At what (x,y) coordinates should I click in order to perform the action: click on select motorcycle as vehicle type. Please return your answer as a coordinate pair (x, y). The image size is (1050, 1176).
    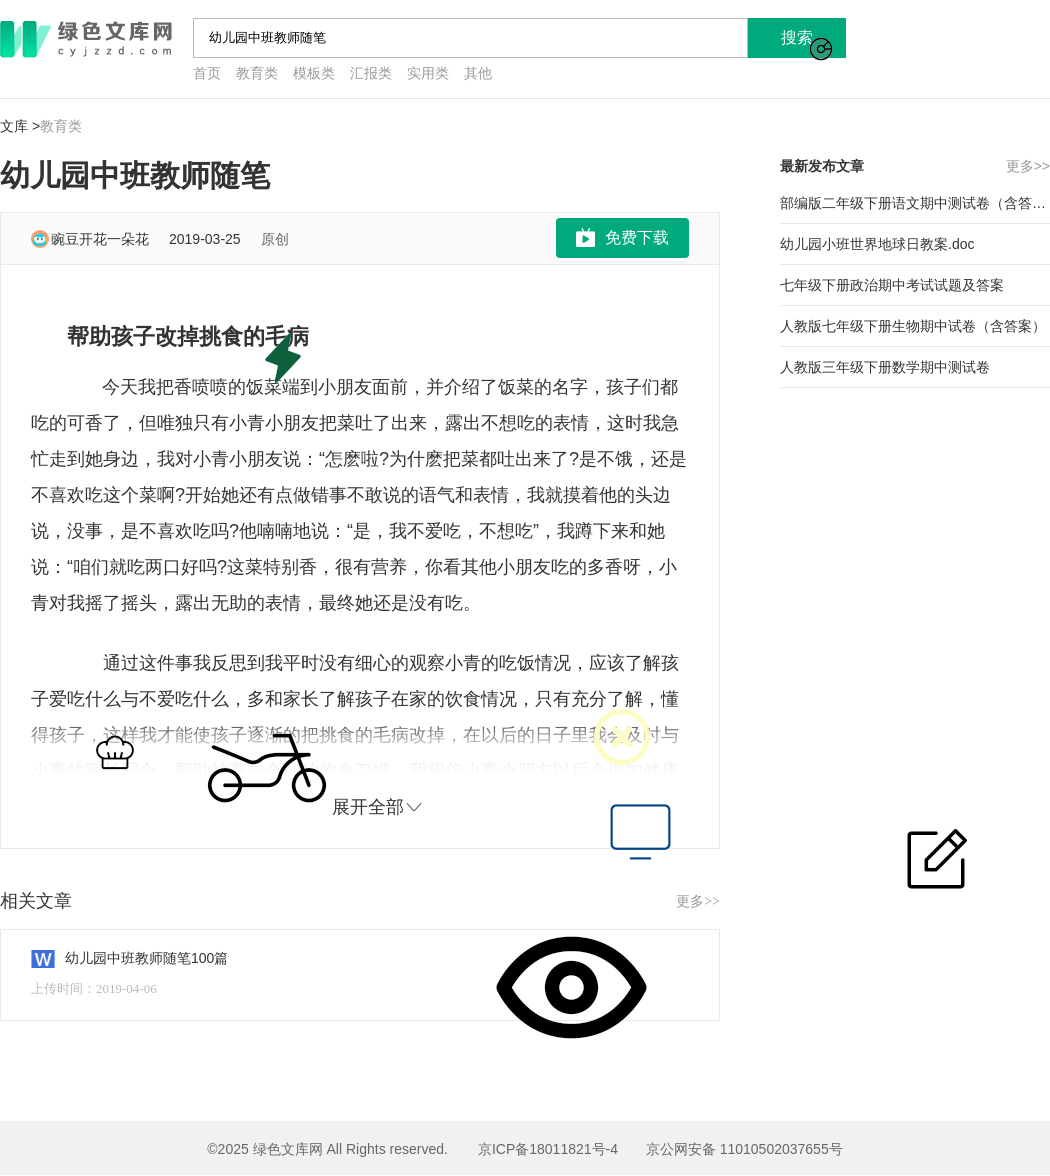
    Looking at the image, I should click on (267, 770).